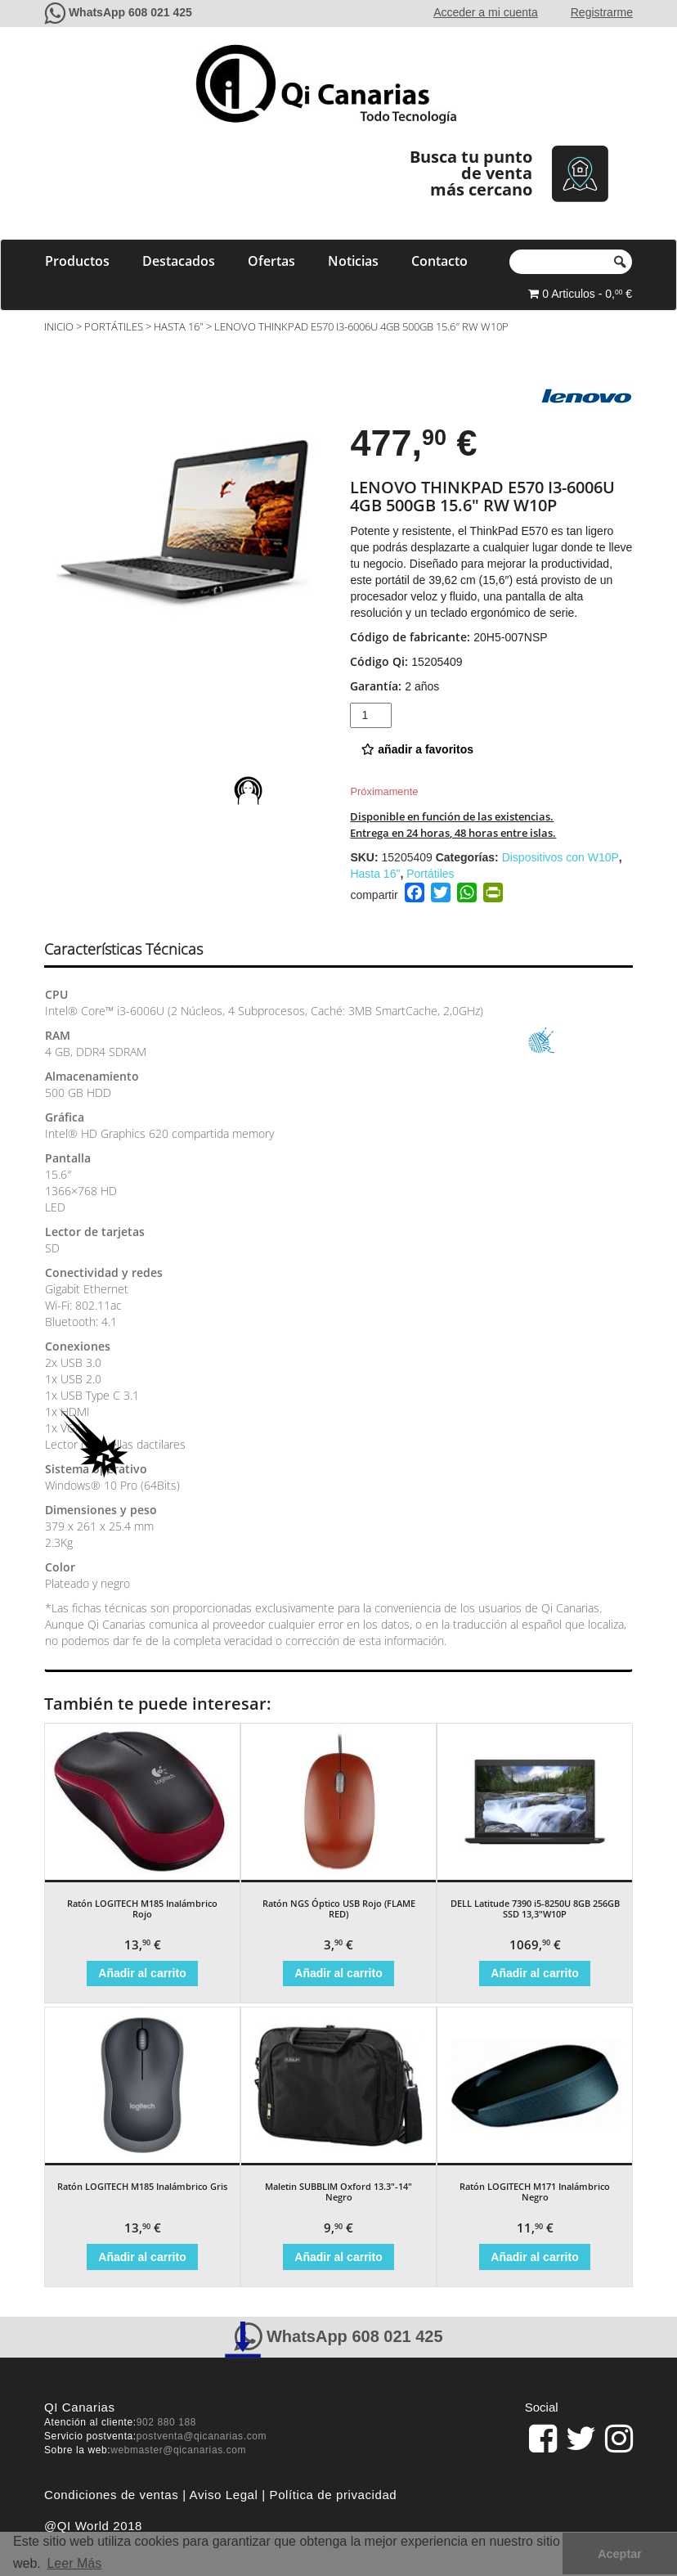 The width and height of the screenshot is (677, 2576). What do you see at coordinates (243, 2340) in the screenshot?
I see `download or save a file` at bounding box center [243, 2340].